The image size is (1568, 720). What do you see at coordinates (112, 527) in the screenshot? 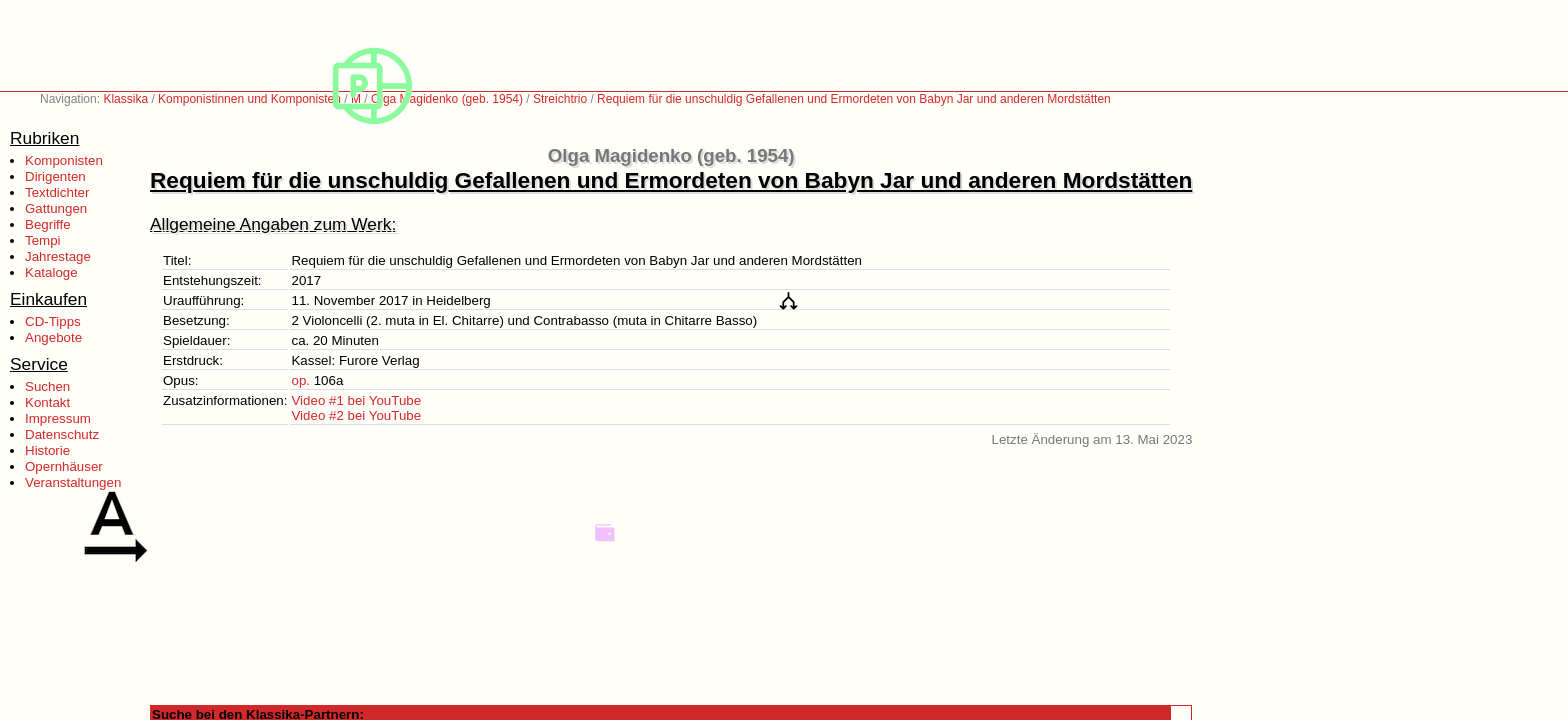
I see `set text to horizontal orientation` at bounding box center [112, 527].